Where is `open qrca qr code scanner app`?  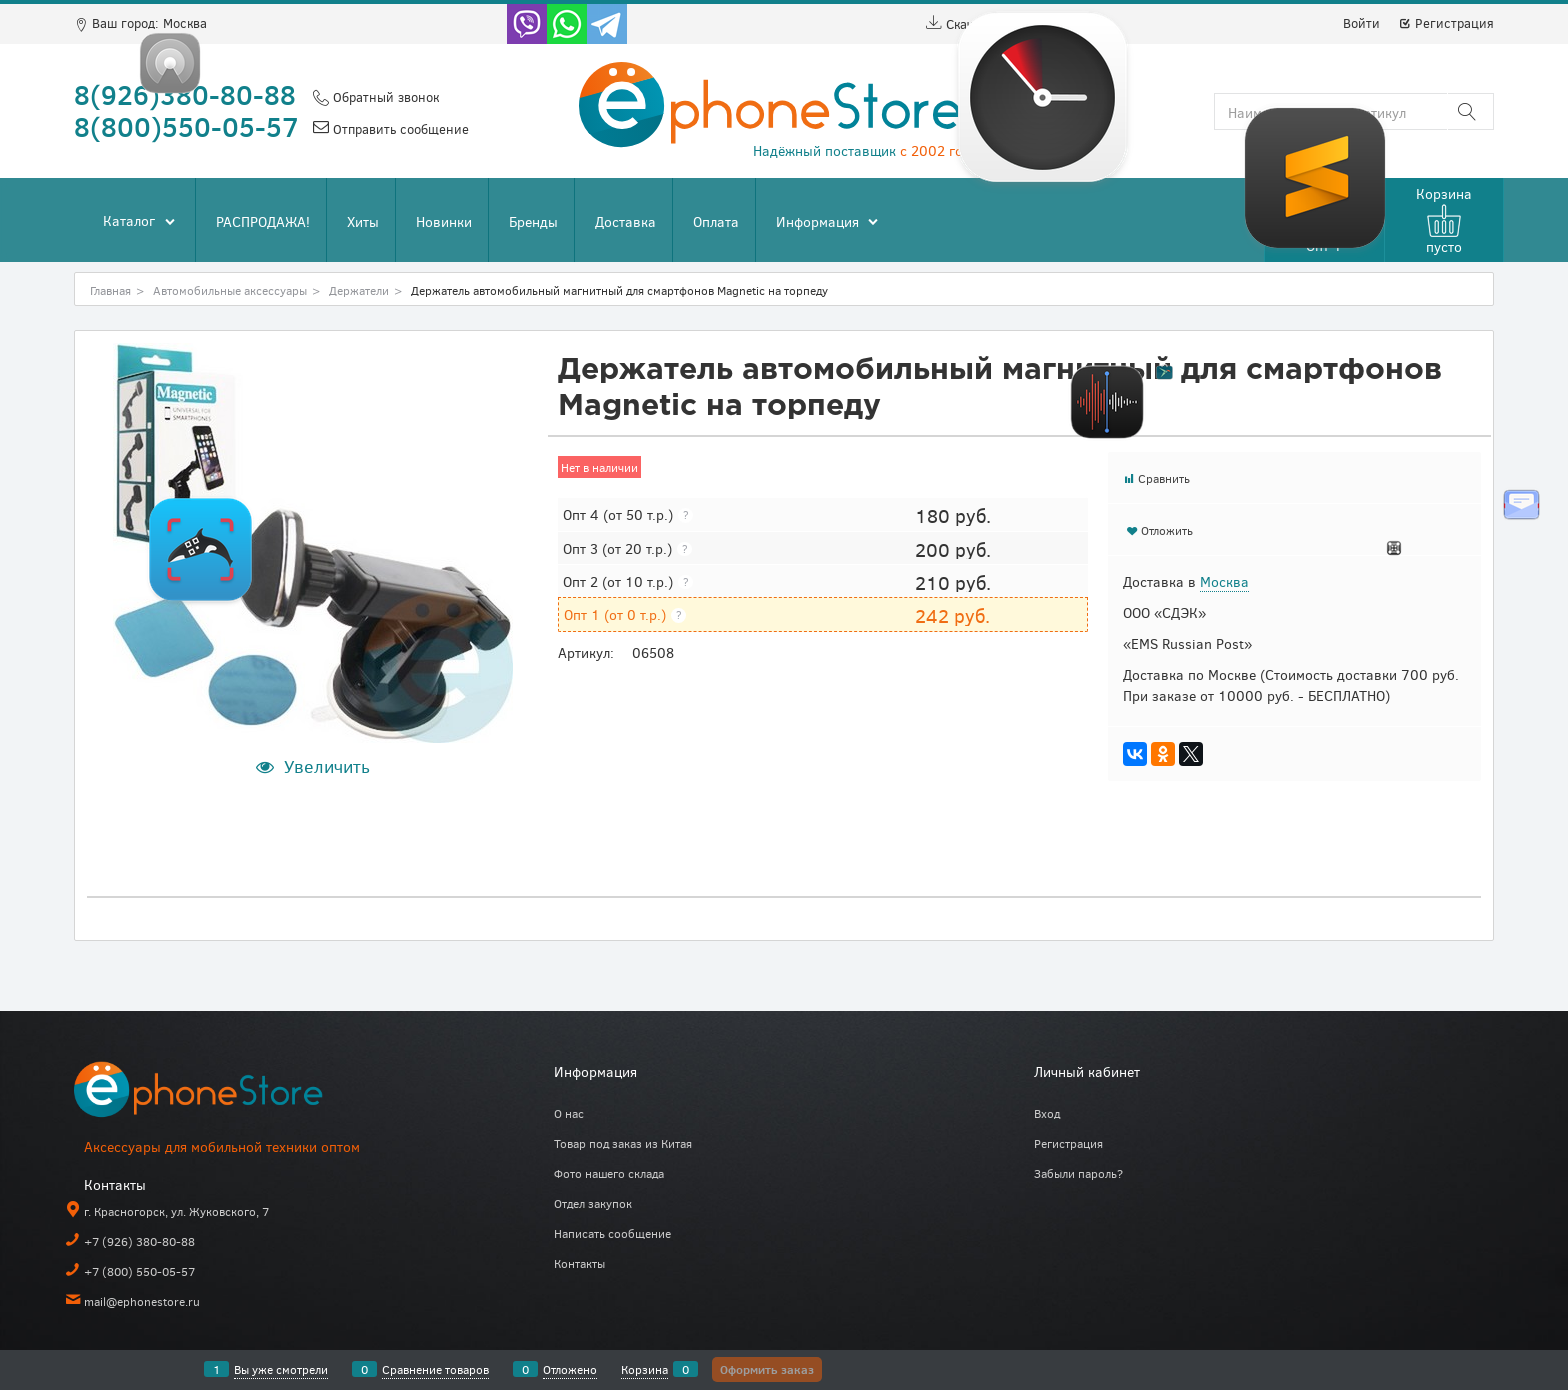 open qrca qr code scanner app is located at coordinates (200, 549).